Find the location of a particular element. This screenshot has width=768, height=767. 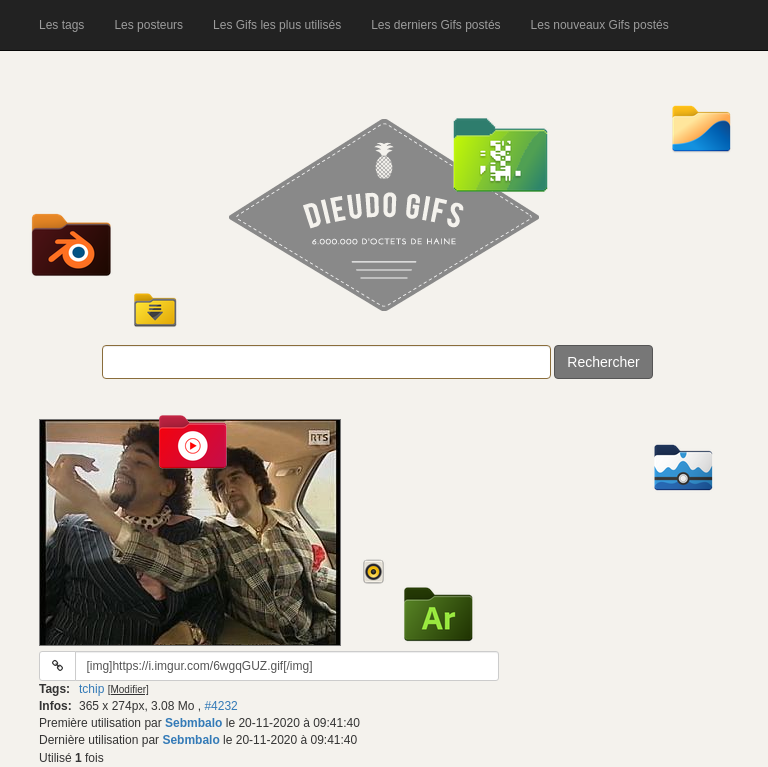

folder for pokémon dive ball themed content is located at coordinates (683, 469).